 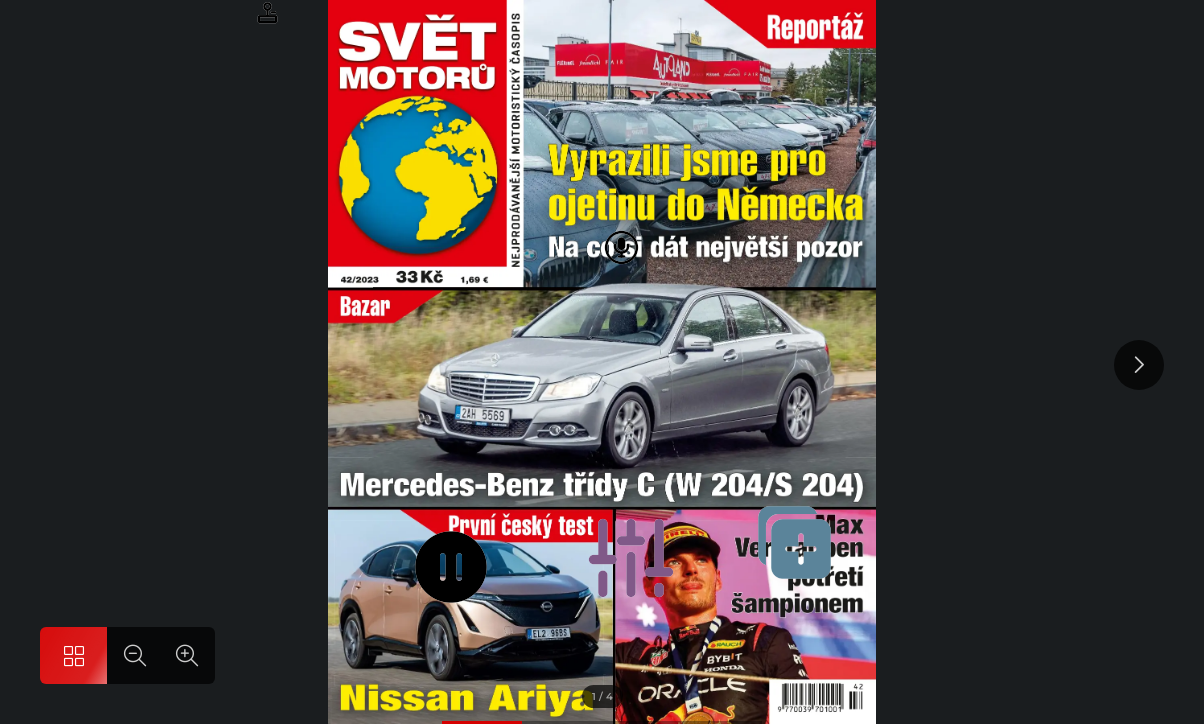 What do you see at coordinates (621, 247) in the screenshot?
I see `tap to start voice input` at bounding box center [621, 247].